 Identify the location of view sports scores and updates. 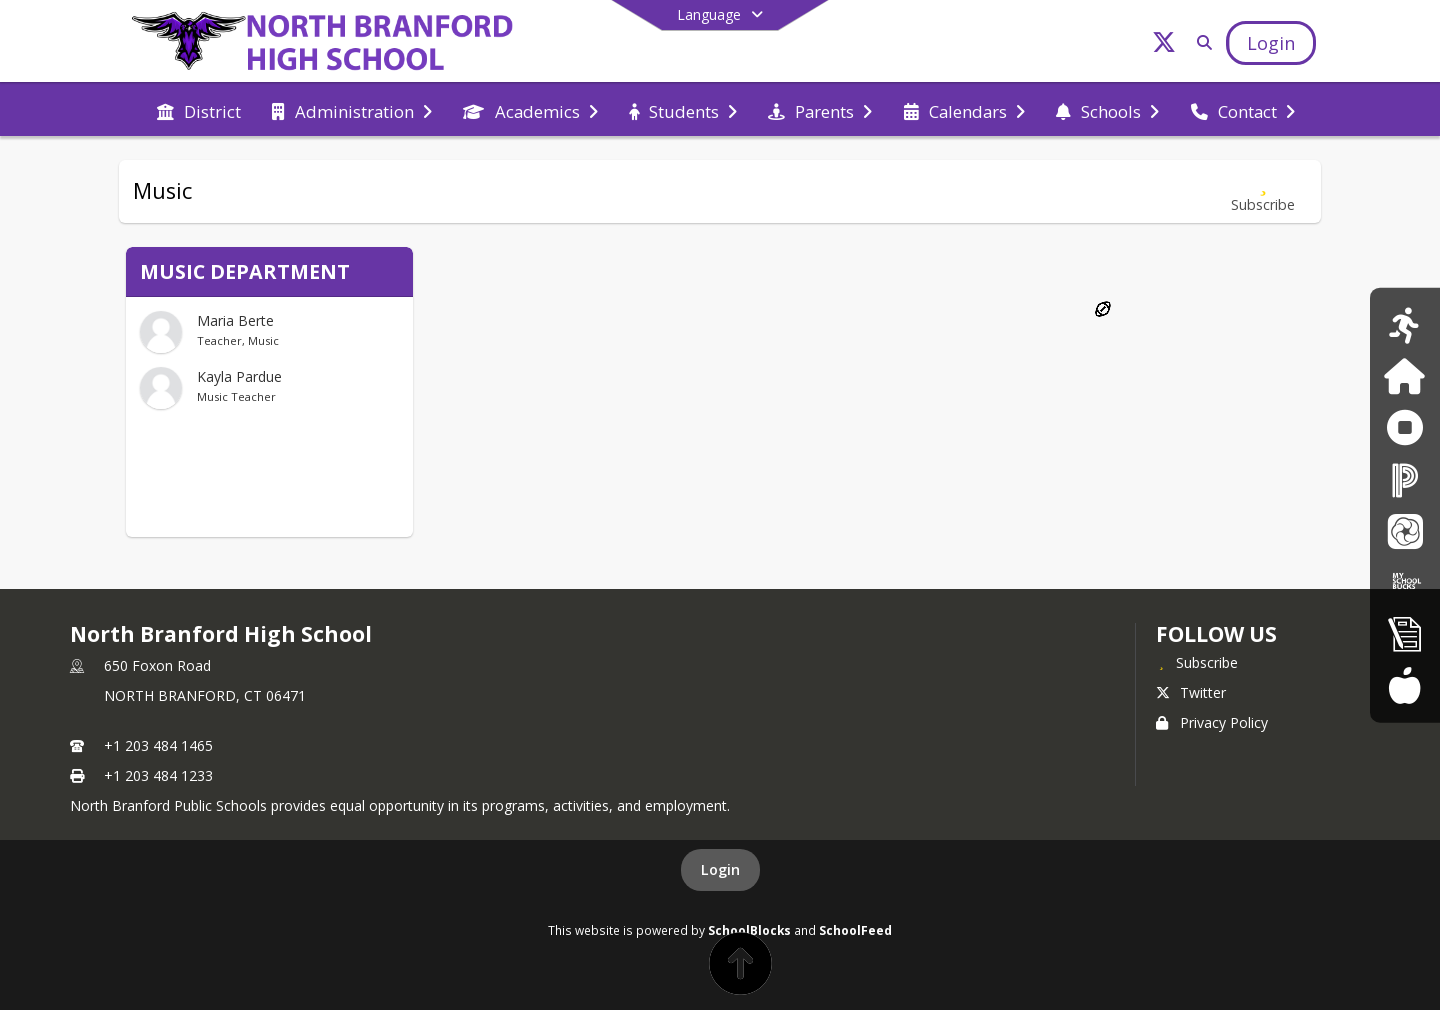
(1103, 309).